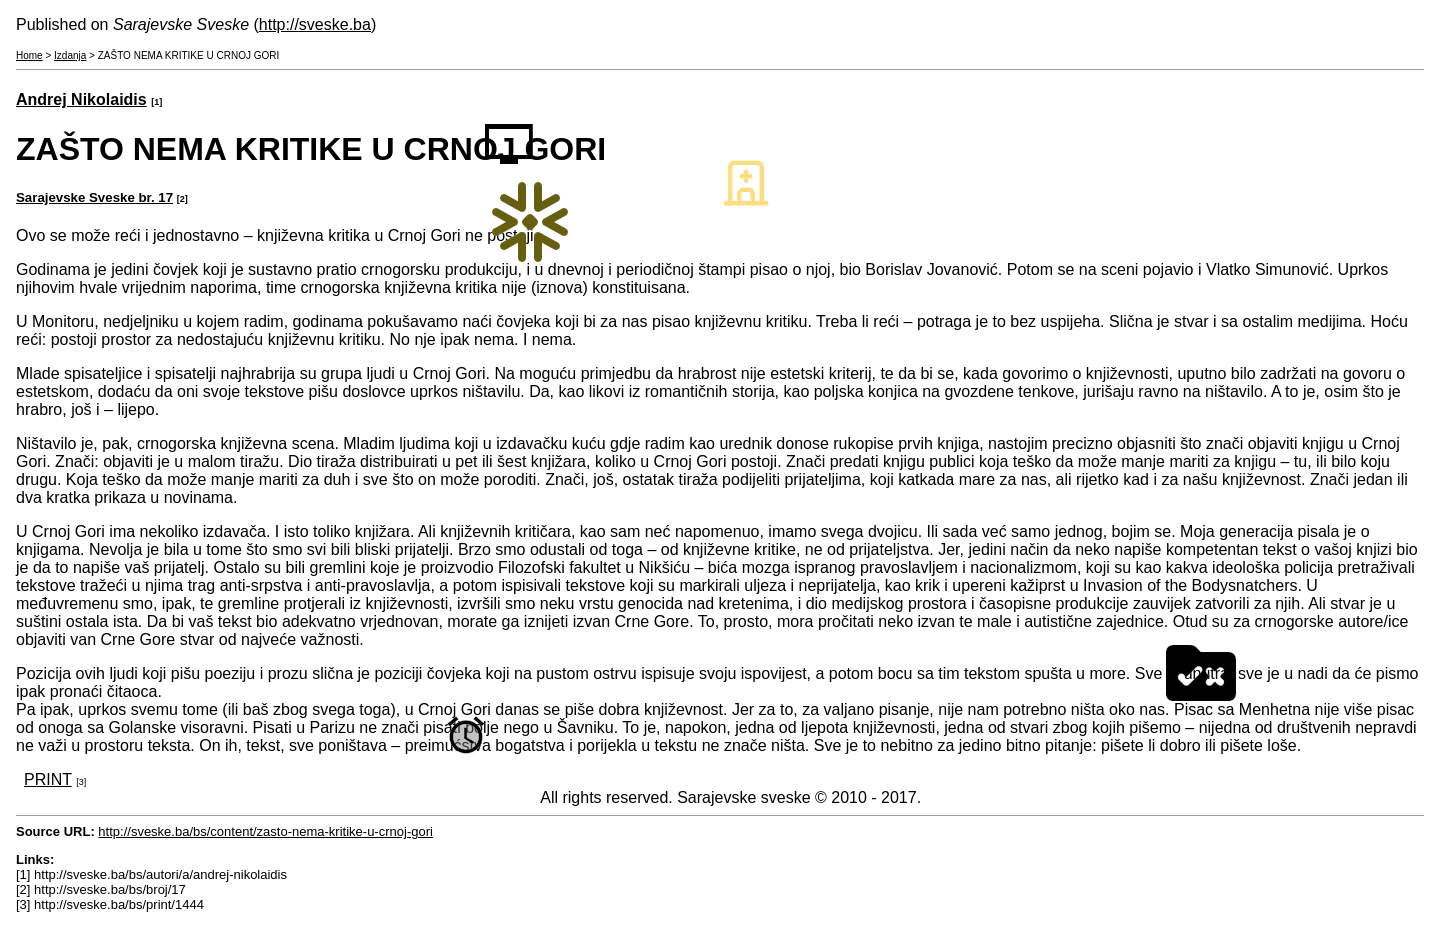 The height and width of the screenshot is (928, 1440). I want to click on access tv or display settings, so click(509, 144).